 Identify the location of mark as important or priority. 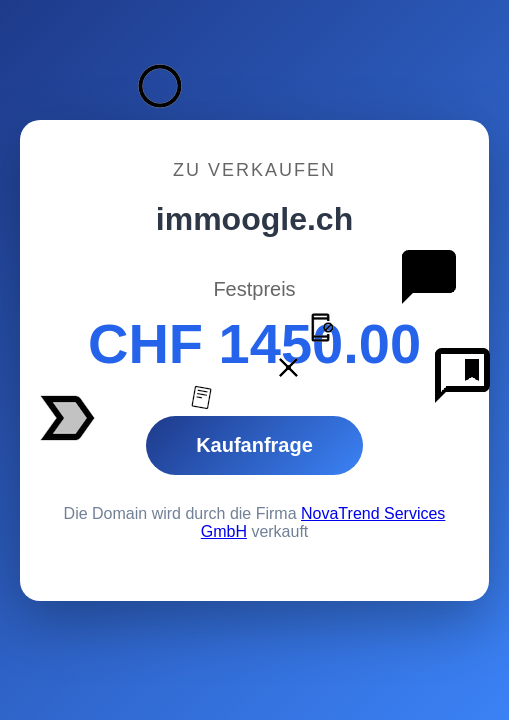
(66, 418).